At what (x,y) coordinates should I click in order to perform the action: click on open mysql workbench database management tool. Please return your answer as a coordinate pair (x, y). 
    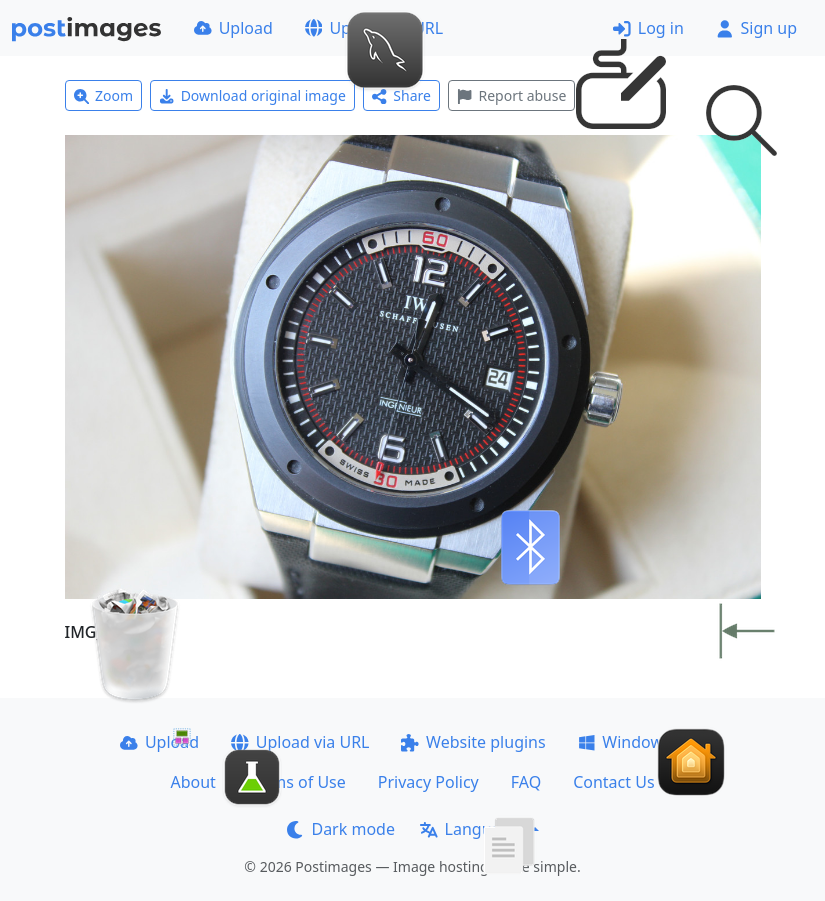
    Looking at the image, I should click on (385, 50).